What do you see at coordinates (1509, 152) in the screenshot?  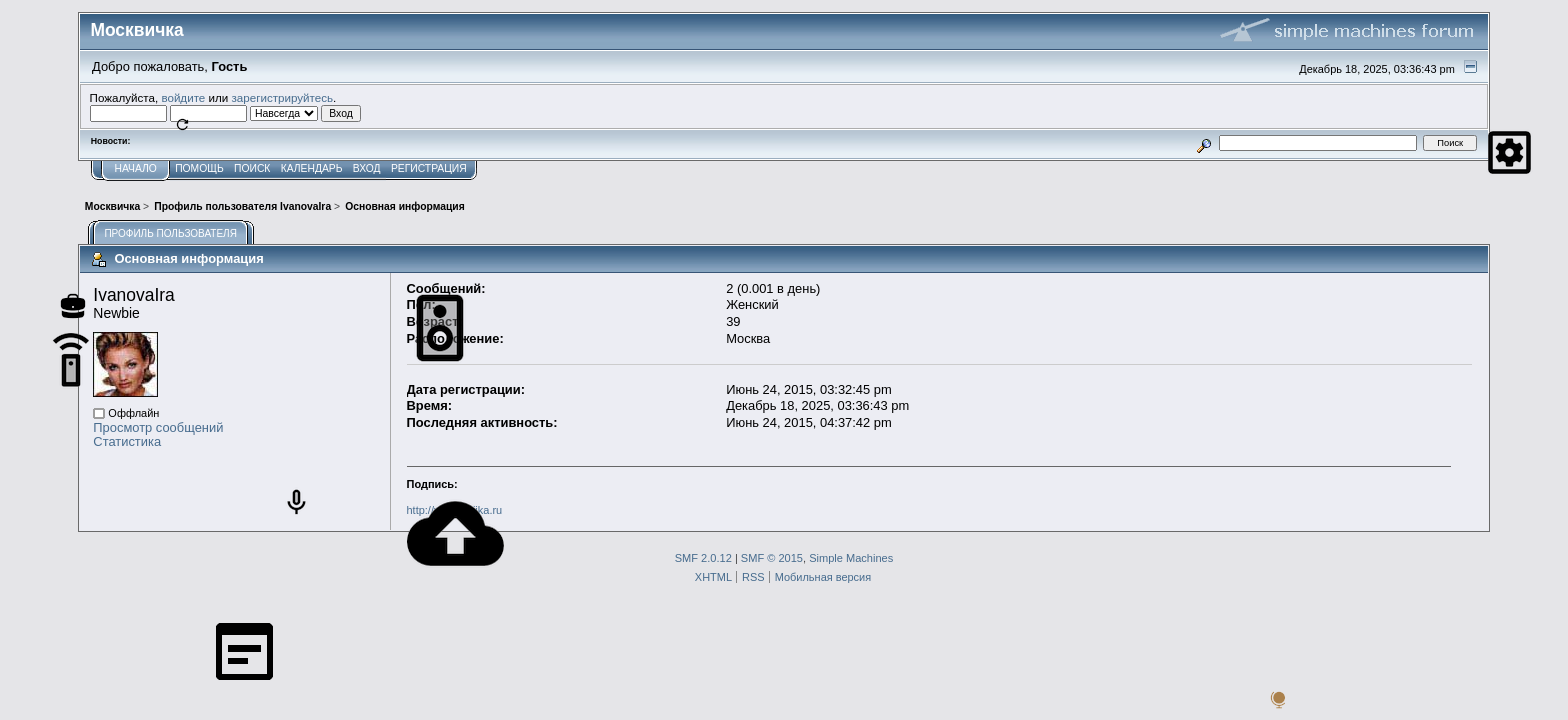 I see `access application settings` at bounding box center [1509, 152].